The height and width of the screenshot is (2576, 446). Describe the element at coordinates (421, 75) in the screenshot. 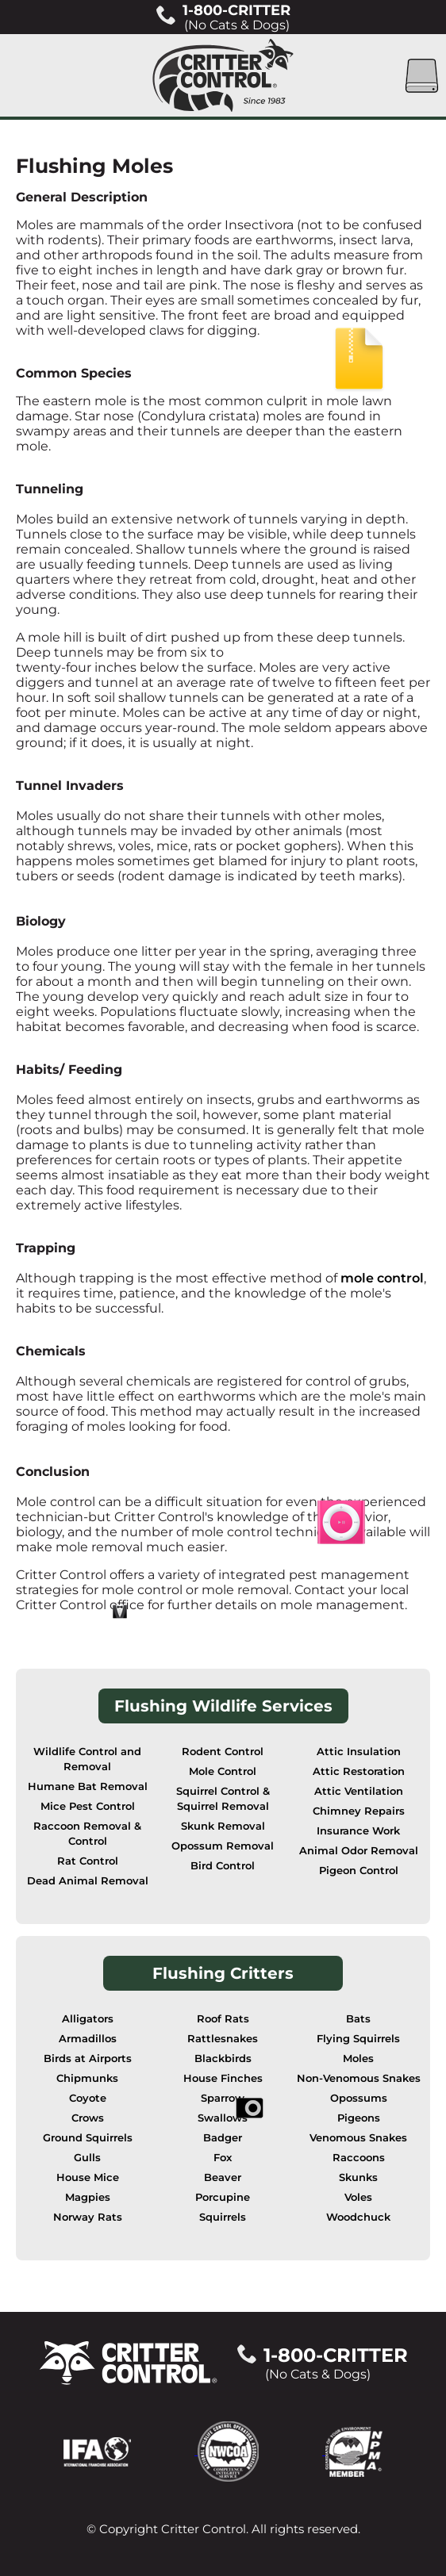

I see `access external drive in sidebar` at that location.